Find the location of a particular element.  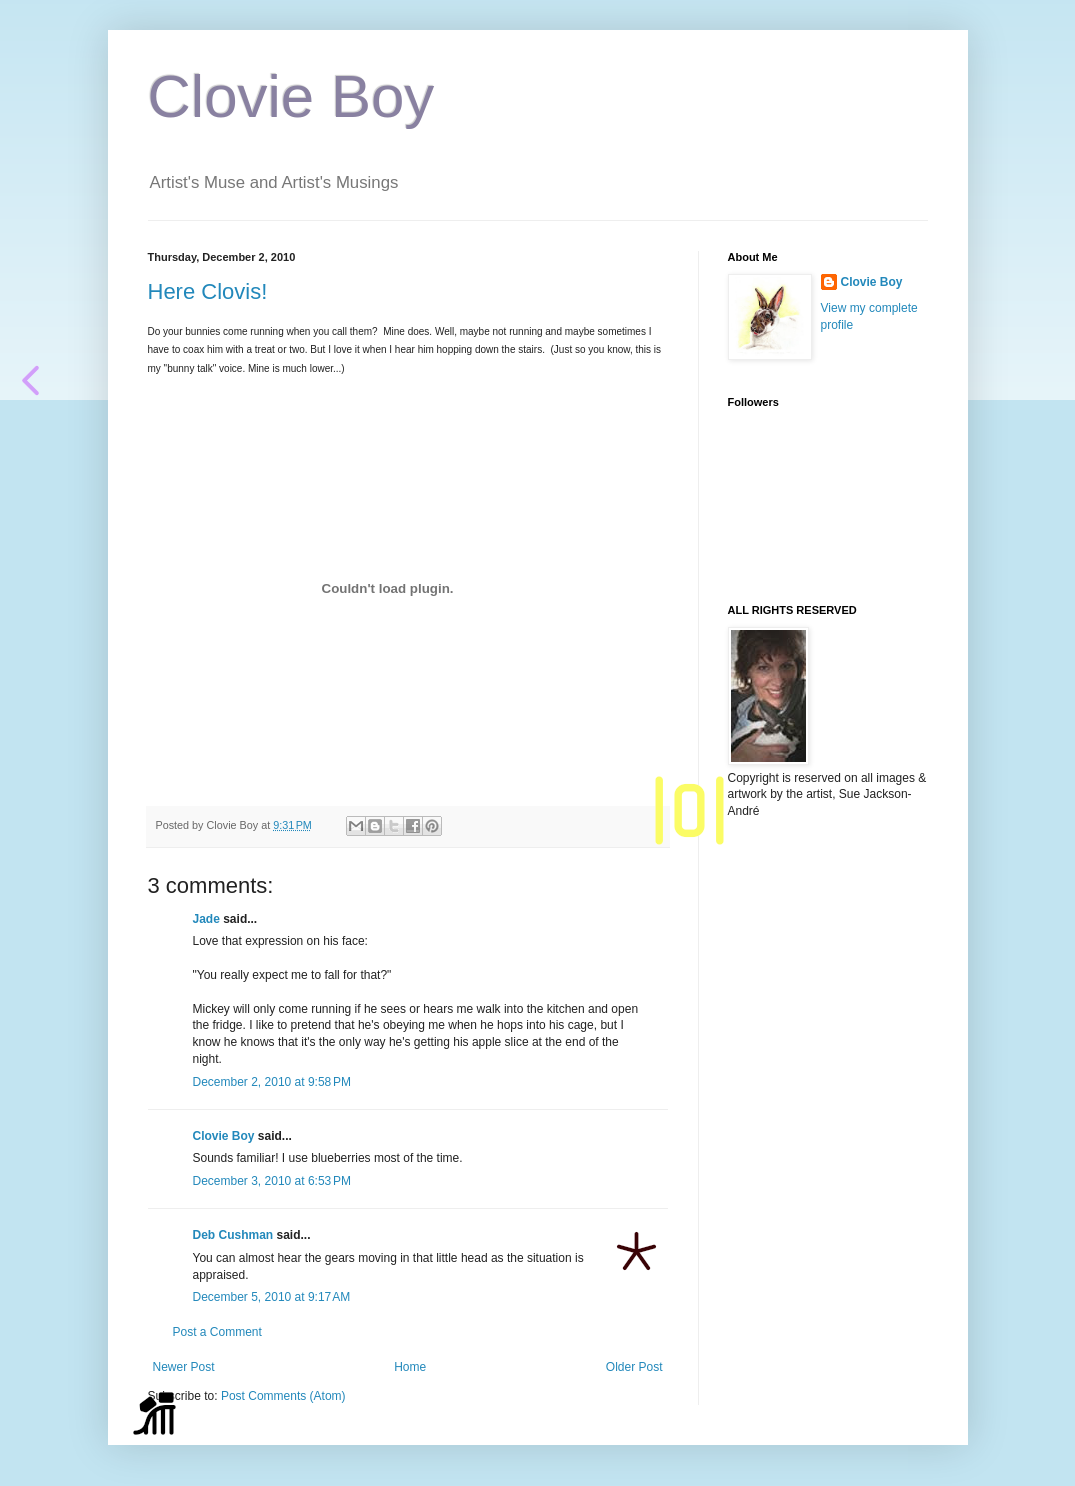

access theme park or amusement park information is located at coordinates (154, 1413).